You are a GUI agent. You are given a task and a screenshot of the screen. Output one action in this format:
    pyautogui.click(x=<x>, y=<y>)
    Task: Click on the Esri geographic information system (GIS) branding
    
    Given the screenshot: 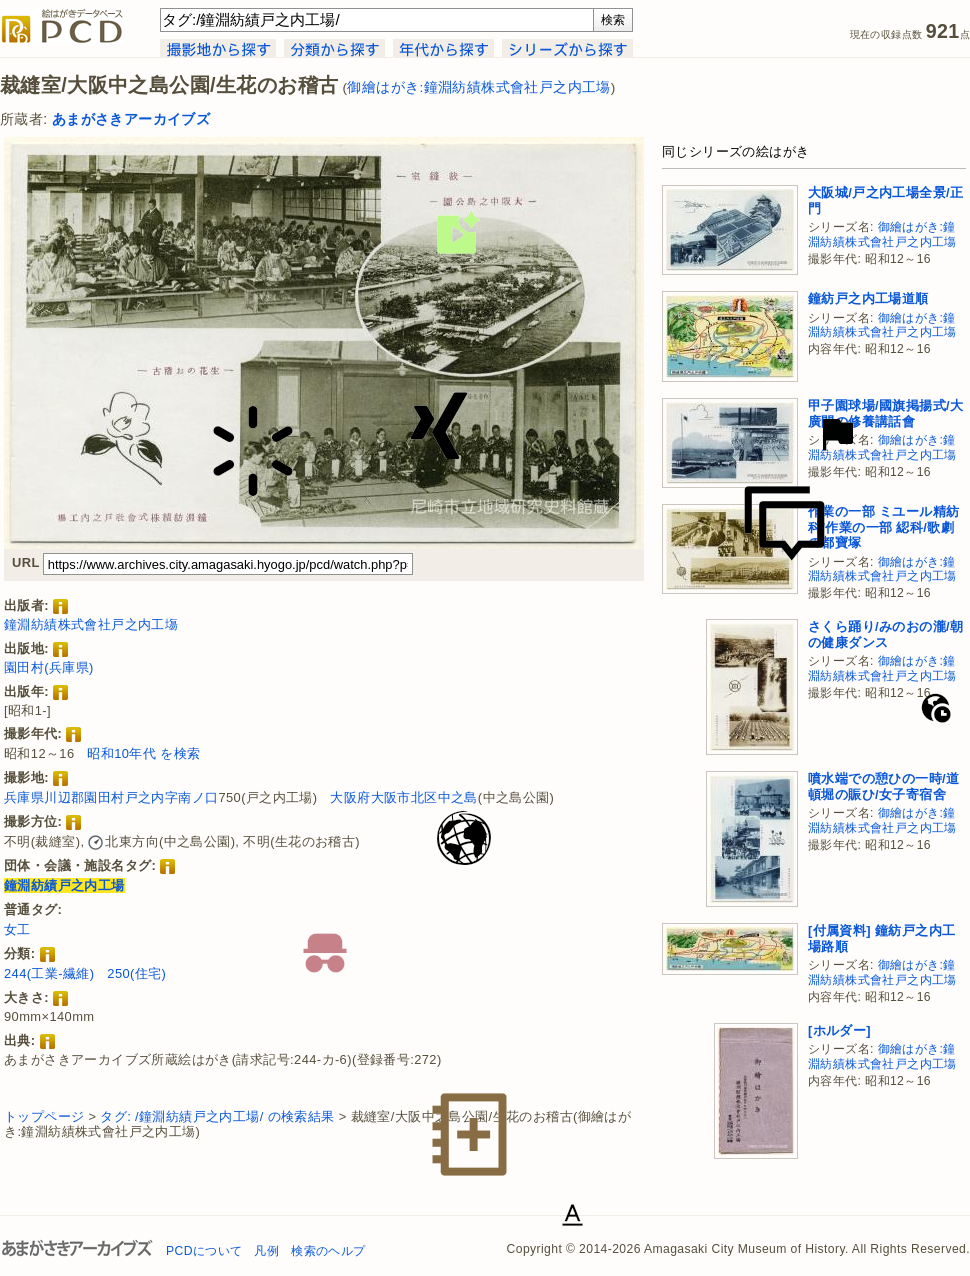 What is the action you would take?
    pyautogui.click(x=464, y=838)
    